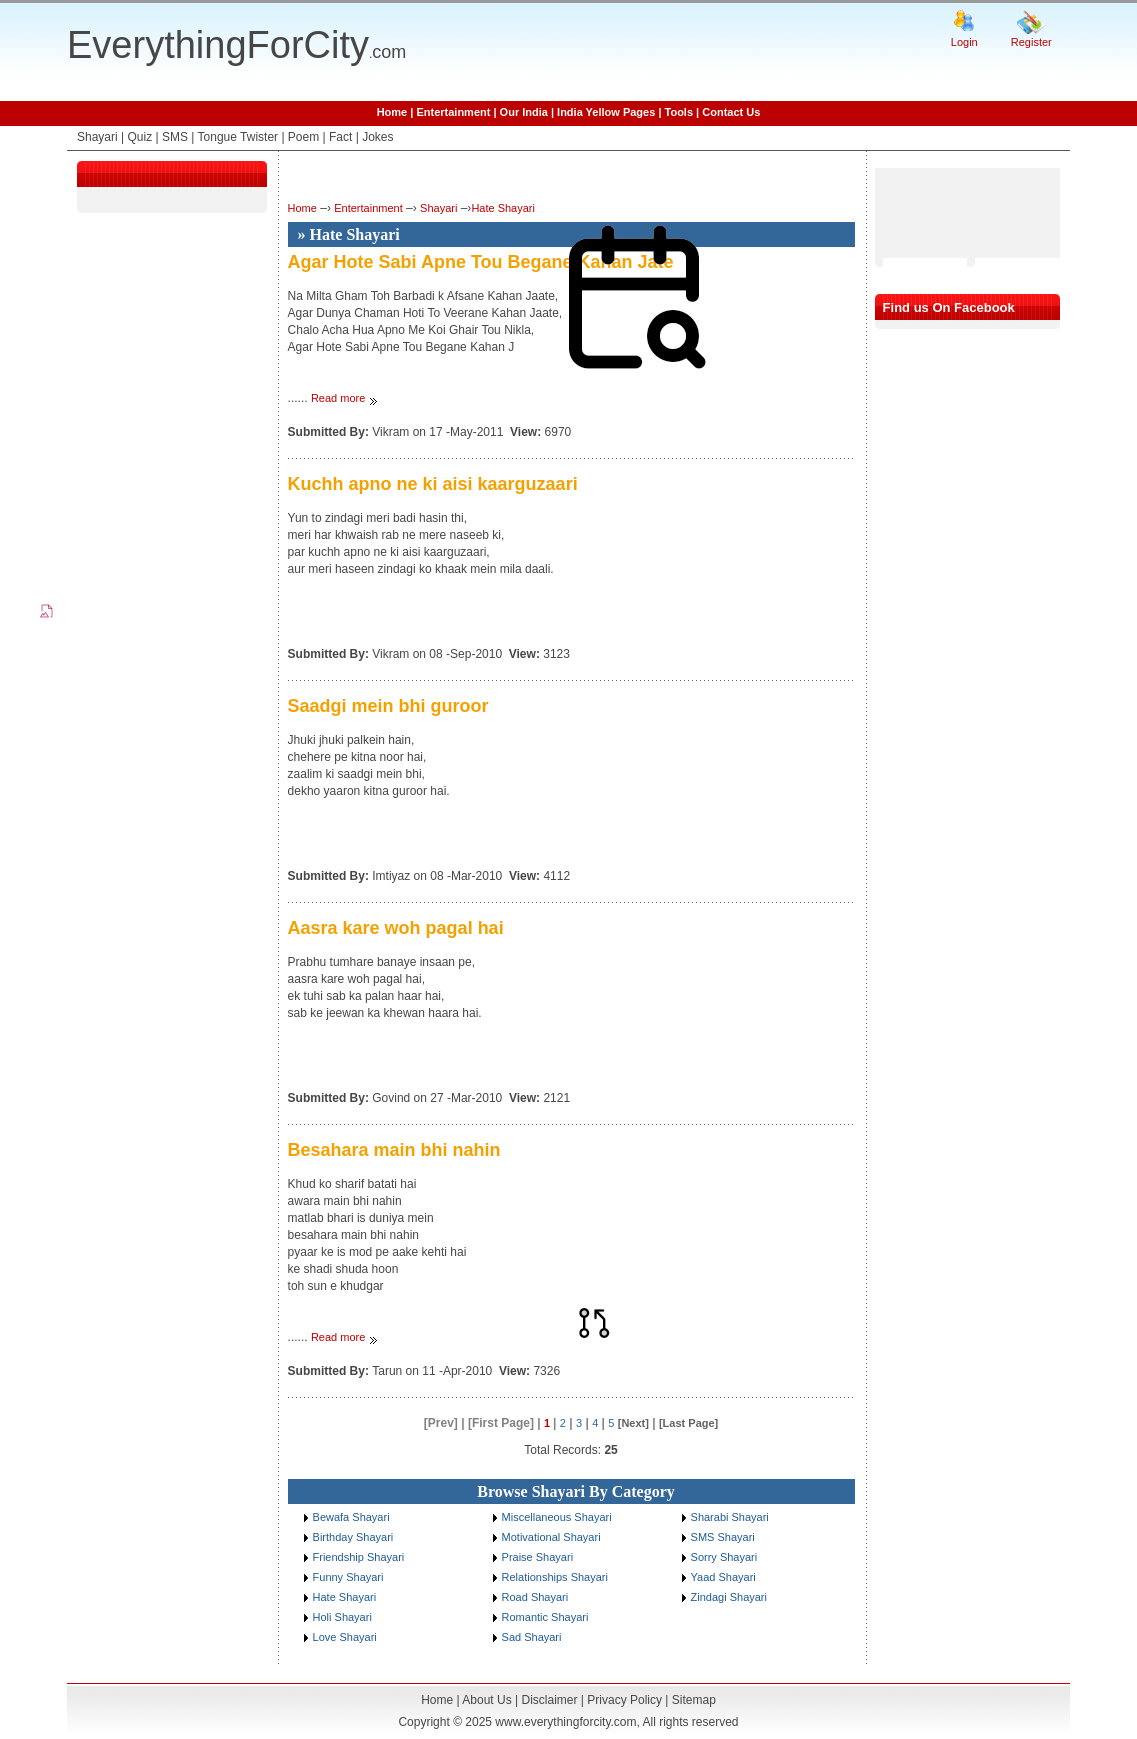 The height and width of the screenshot is (1739, 1137). Describe the element at coordinates (47, 611) in the screenshot. I see `view image file` at that location.